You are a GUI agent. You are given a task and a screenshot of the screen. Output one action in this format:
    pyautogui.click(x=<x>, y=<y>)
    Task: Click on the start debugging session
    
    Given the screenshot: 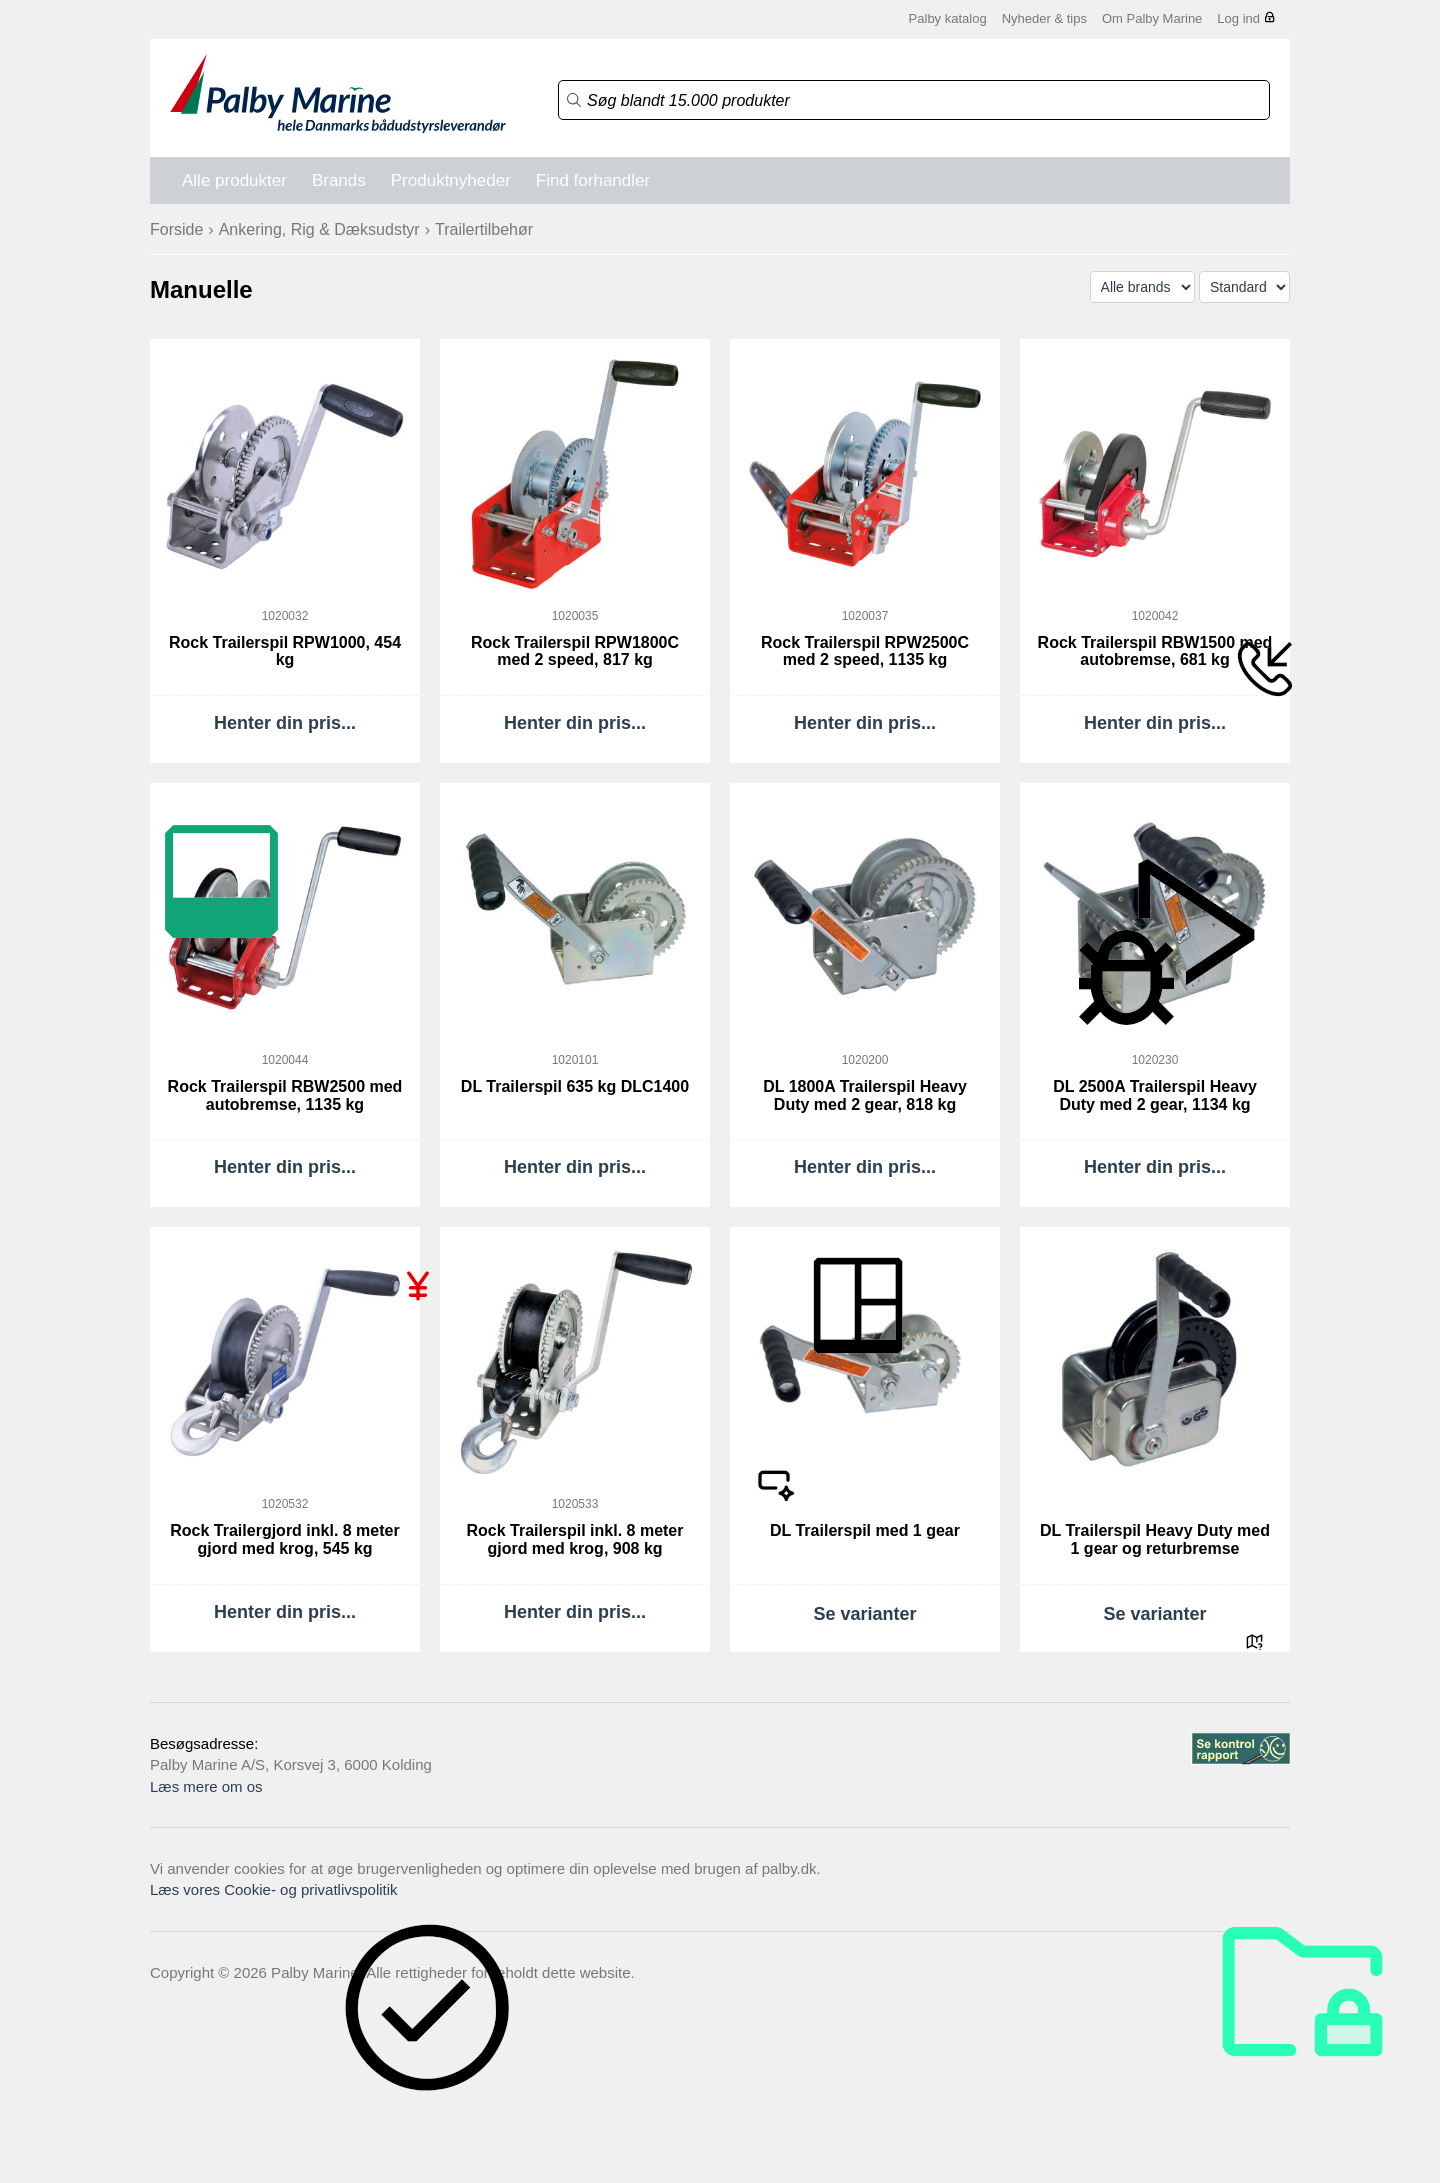 What is the action you would take?
    pyautogui.click(x=1174, y=930)
    